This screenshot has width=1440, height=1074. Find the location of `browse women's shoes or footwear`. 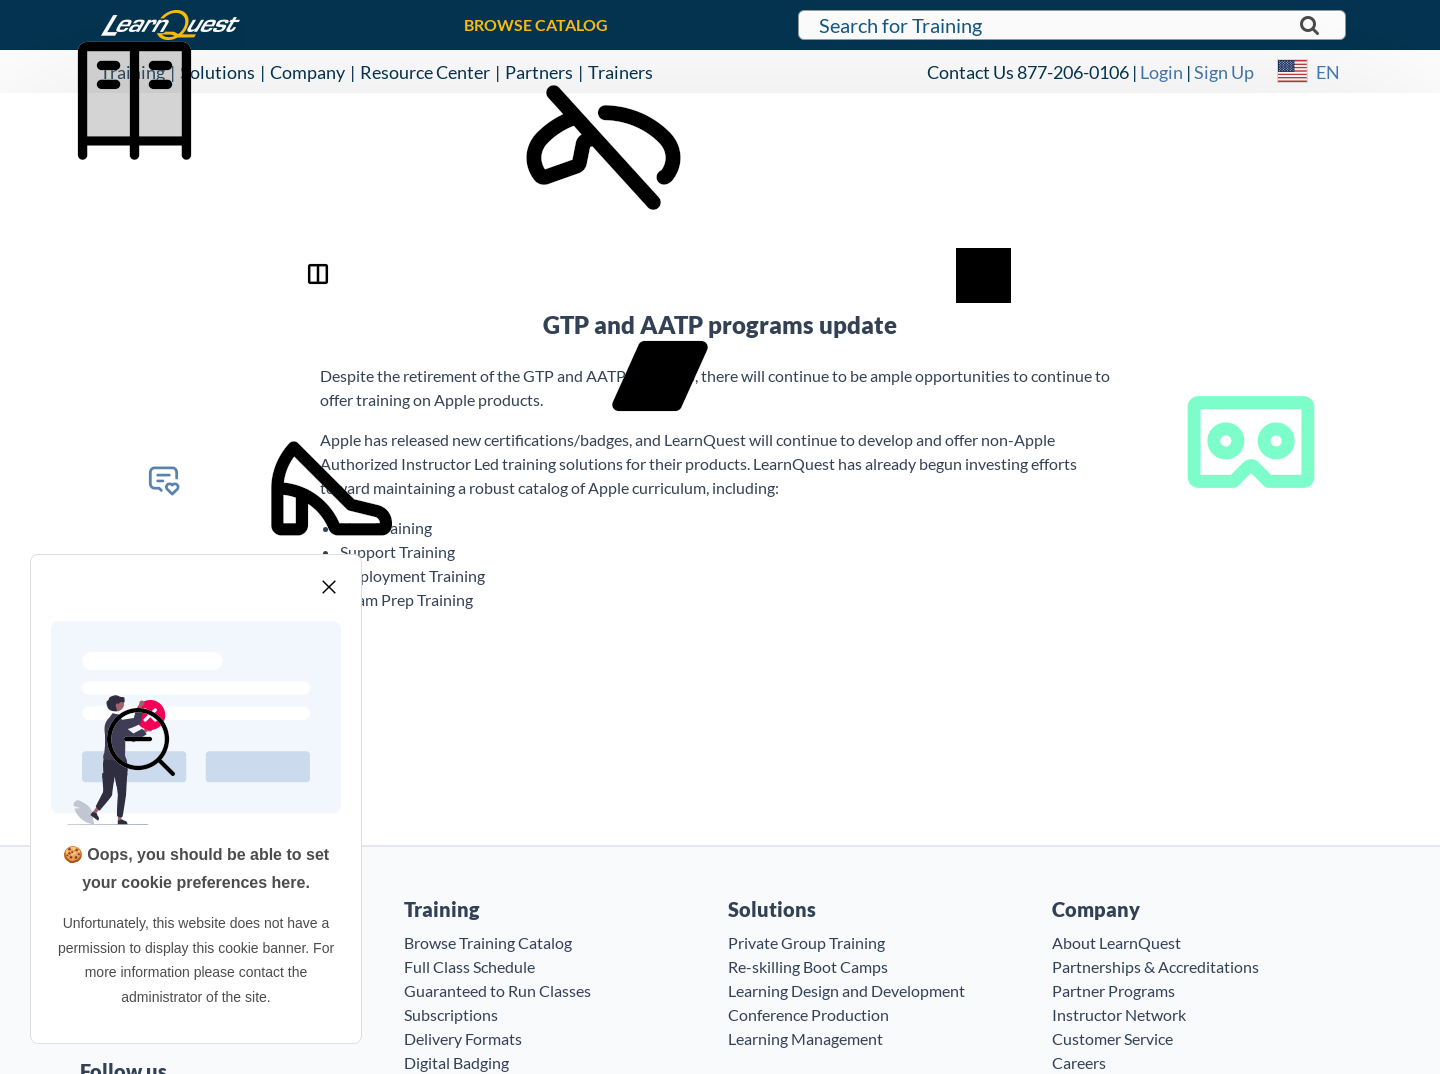

browse women's shoes or footwear is located at coordinates (326, 492).